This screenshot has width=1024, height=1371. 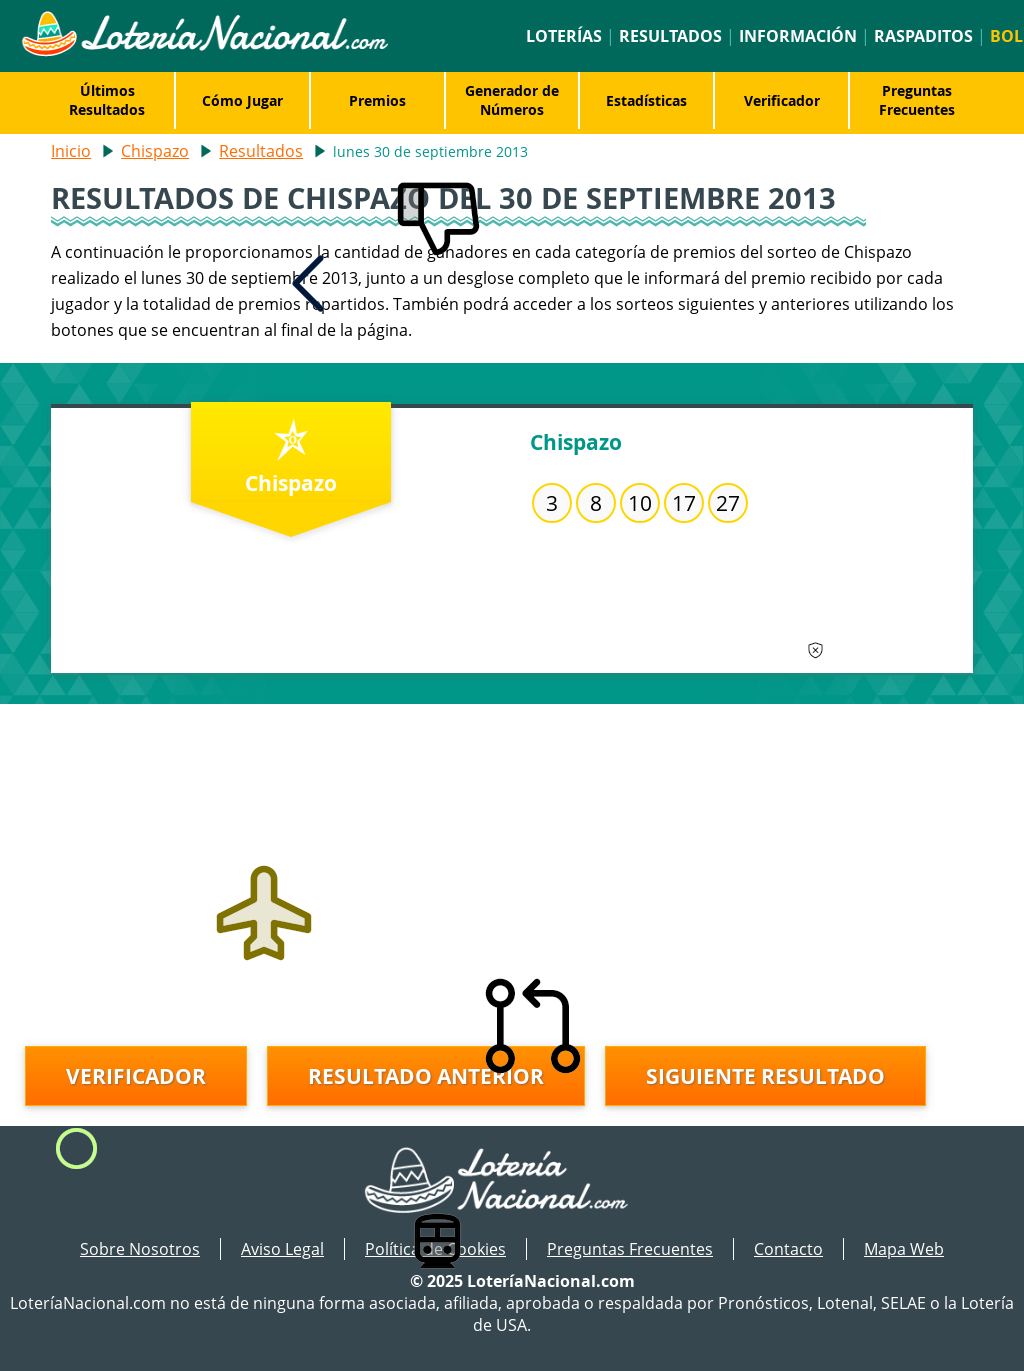 What do you see at coordinates (309, 283) in the screenshot?
I see `go back to the previous page` at bounding box center [309, 283].